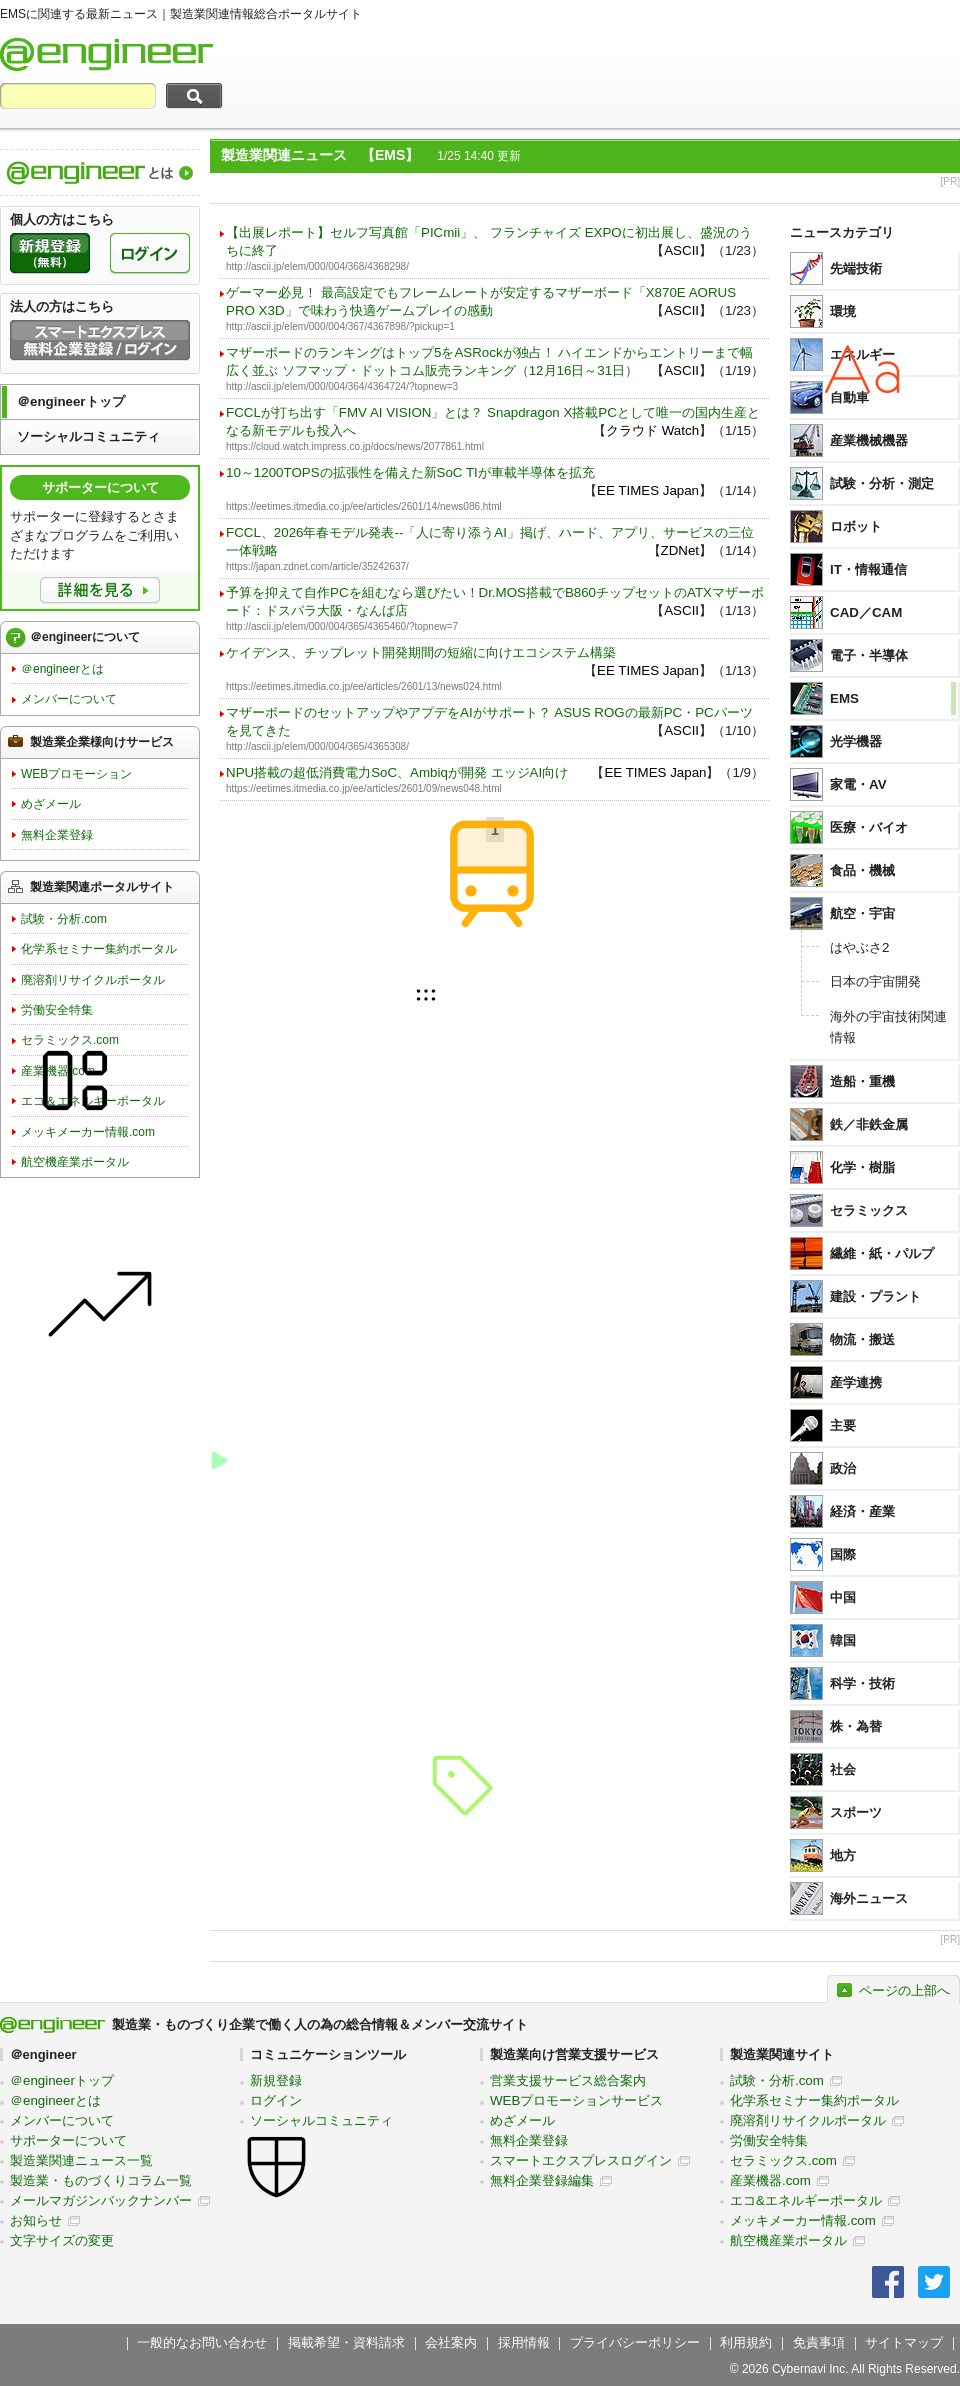 The width and height of the screenshot is (960, 2386). Describe the element at coordinates (492, 870) in the screenshot. I see `access train schedules or rail services` at that location.